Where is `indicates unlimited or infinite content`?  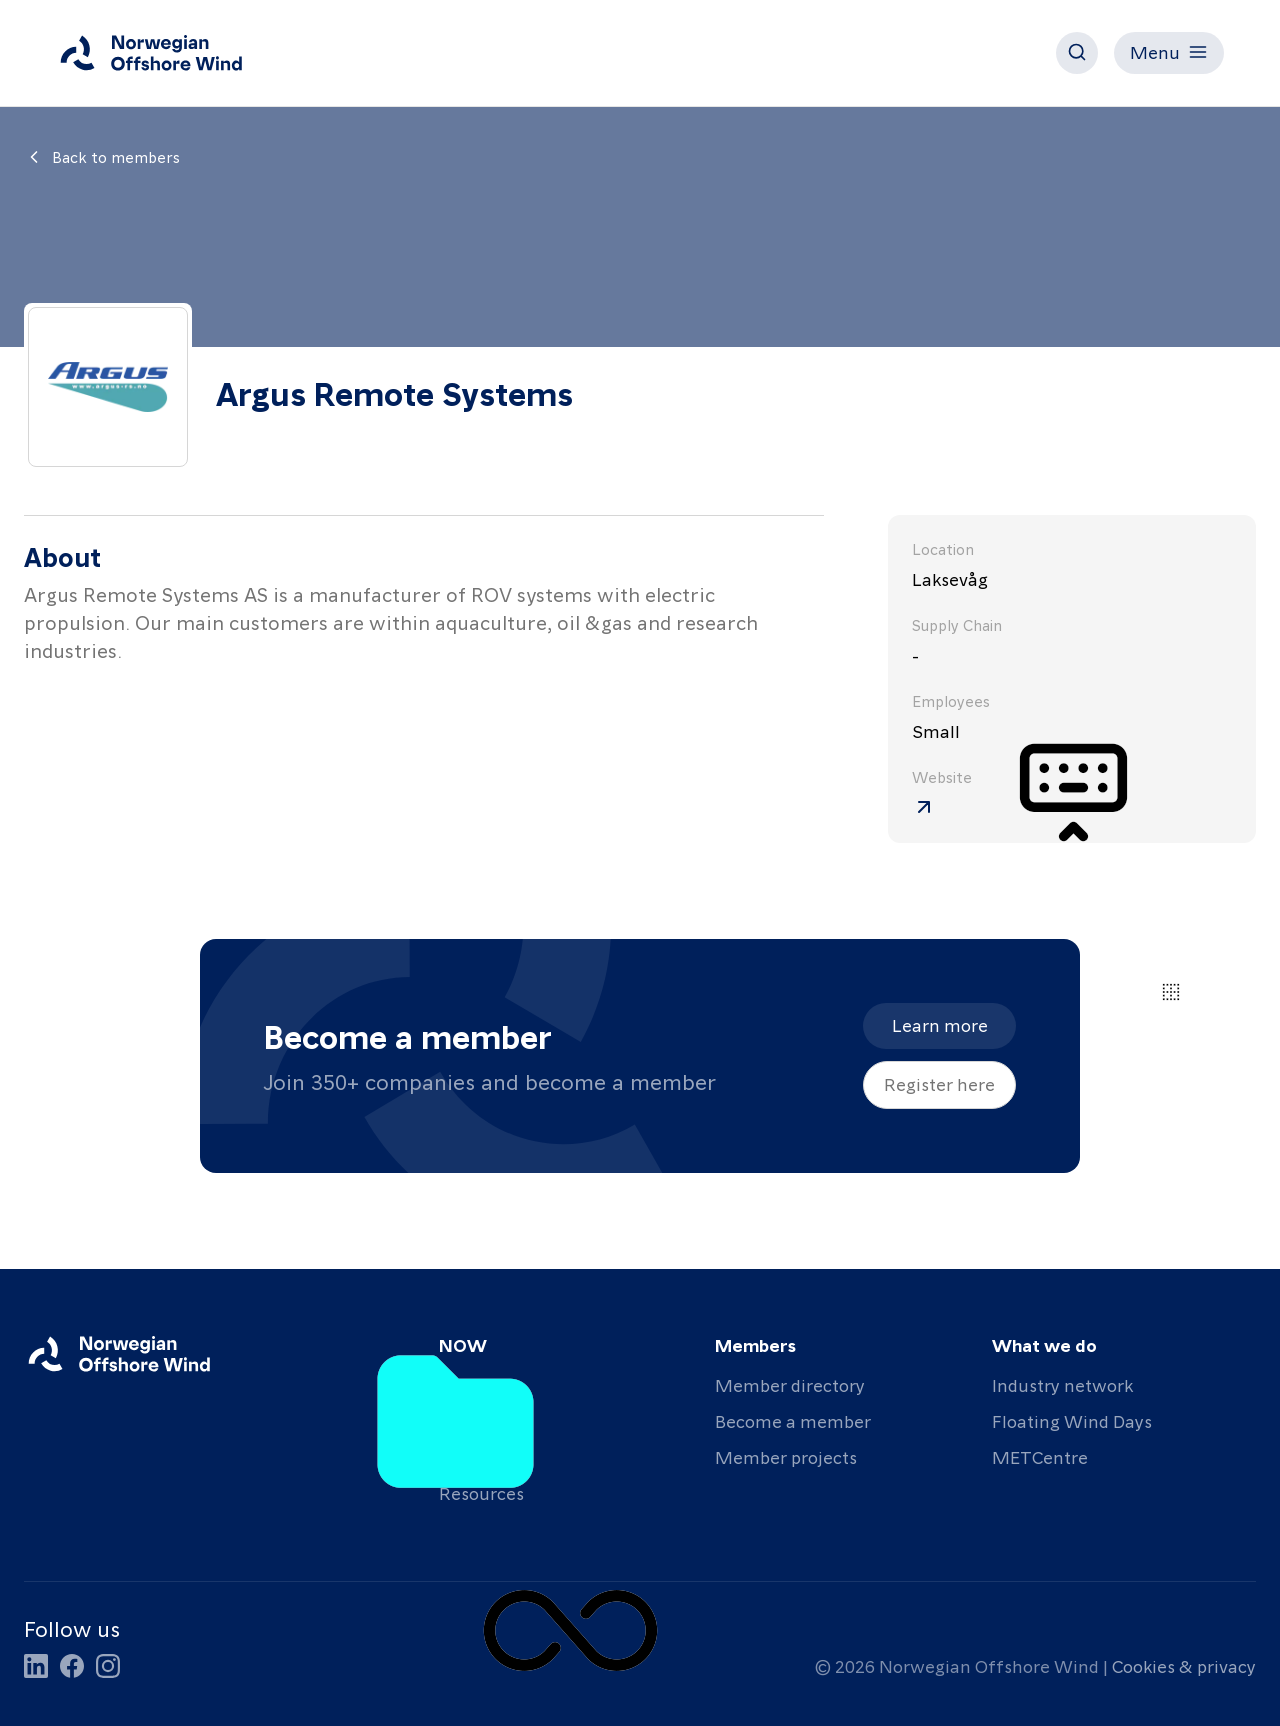 indicates unlimited or infinite content is located at coordinates (570, 1630).